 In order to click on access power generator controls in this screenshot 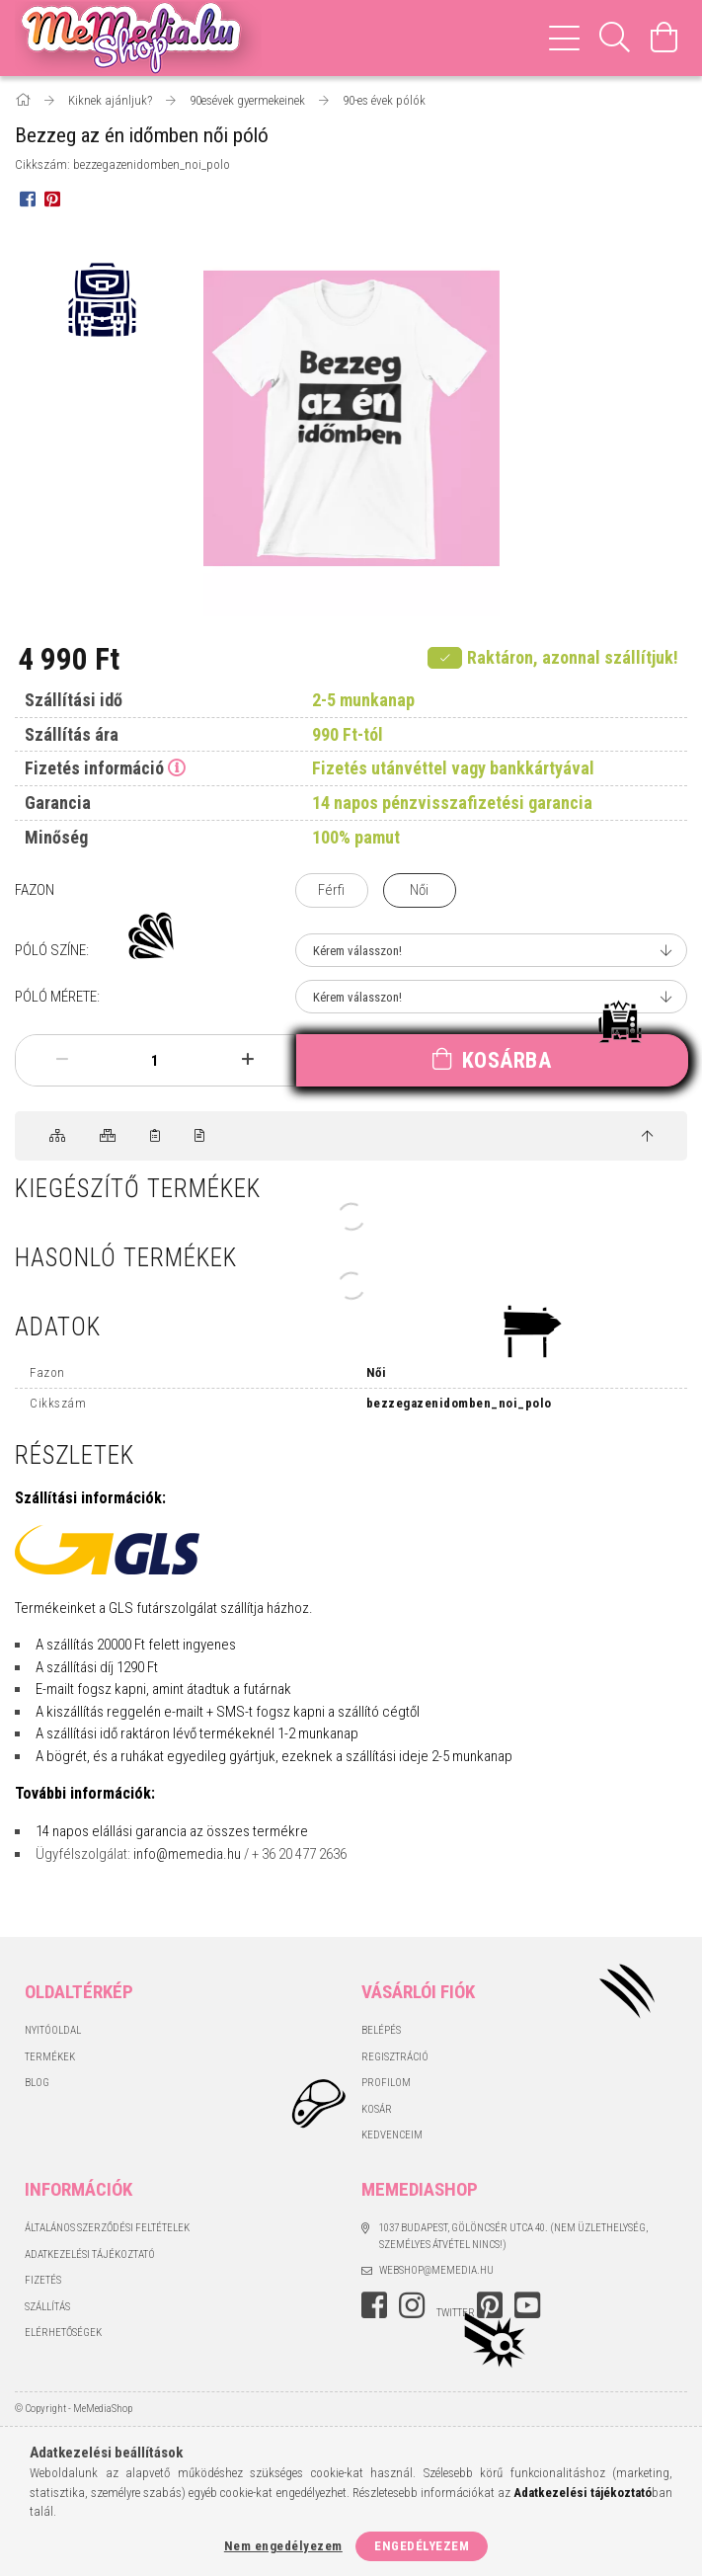, I will do `click(620, 1021)`.